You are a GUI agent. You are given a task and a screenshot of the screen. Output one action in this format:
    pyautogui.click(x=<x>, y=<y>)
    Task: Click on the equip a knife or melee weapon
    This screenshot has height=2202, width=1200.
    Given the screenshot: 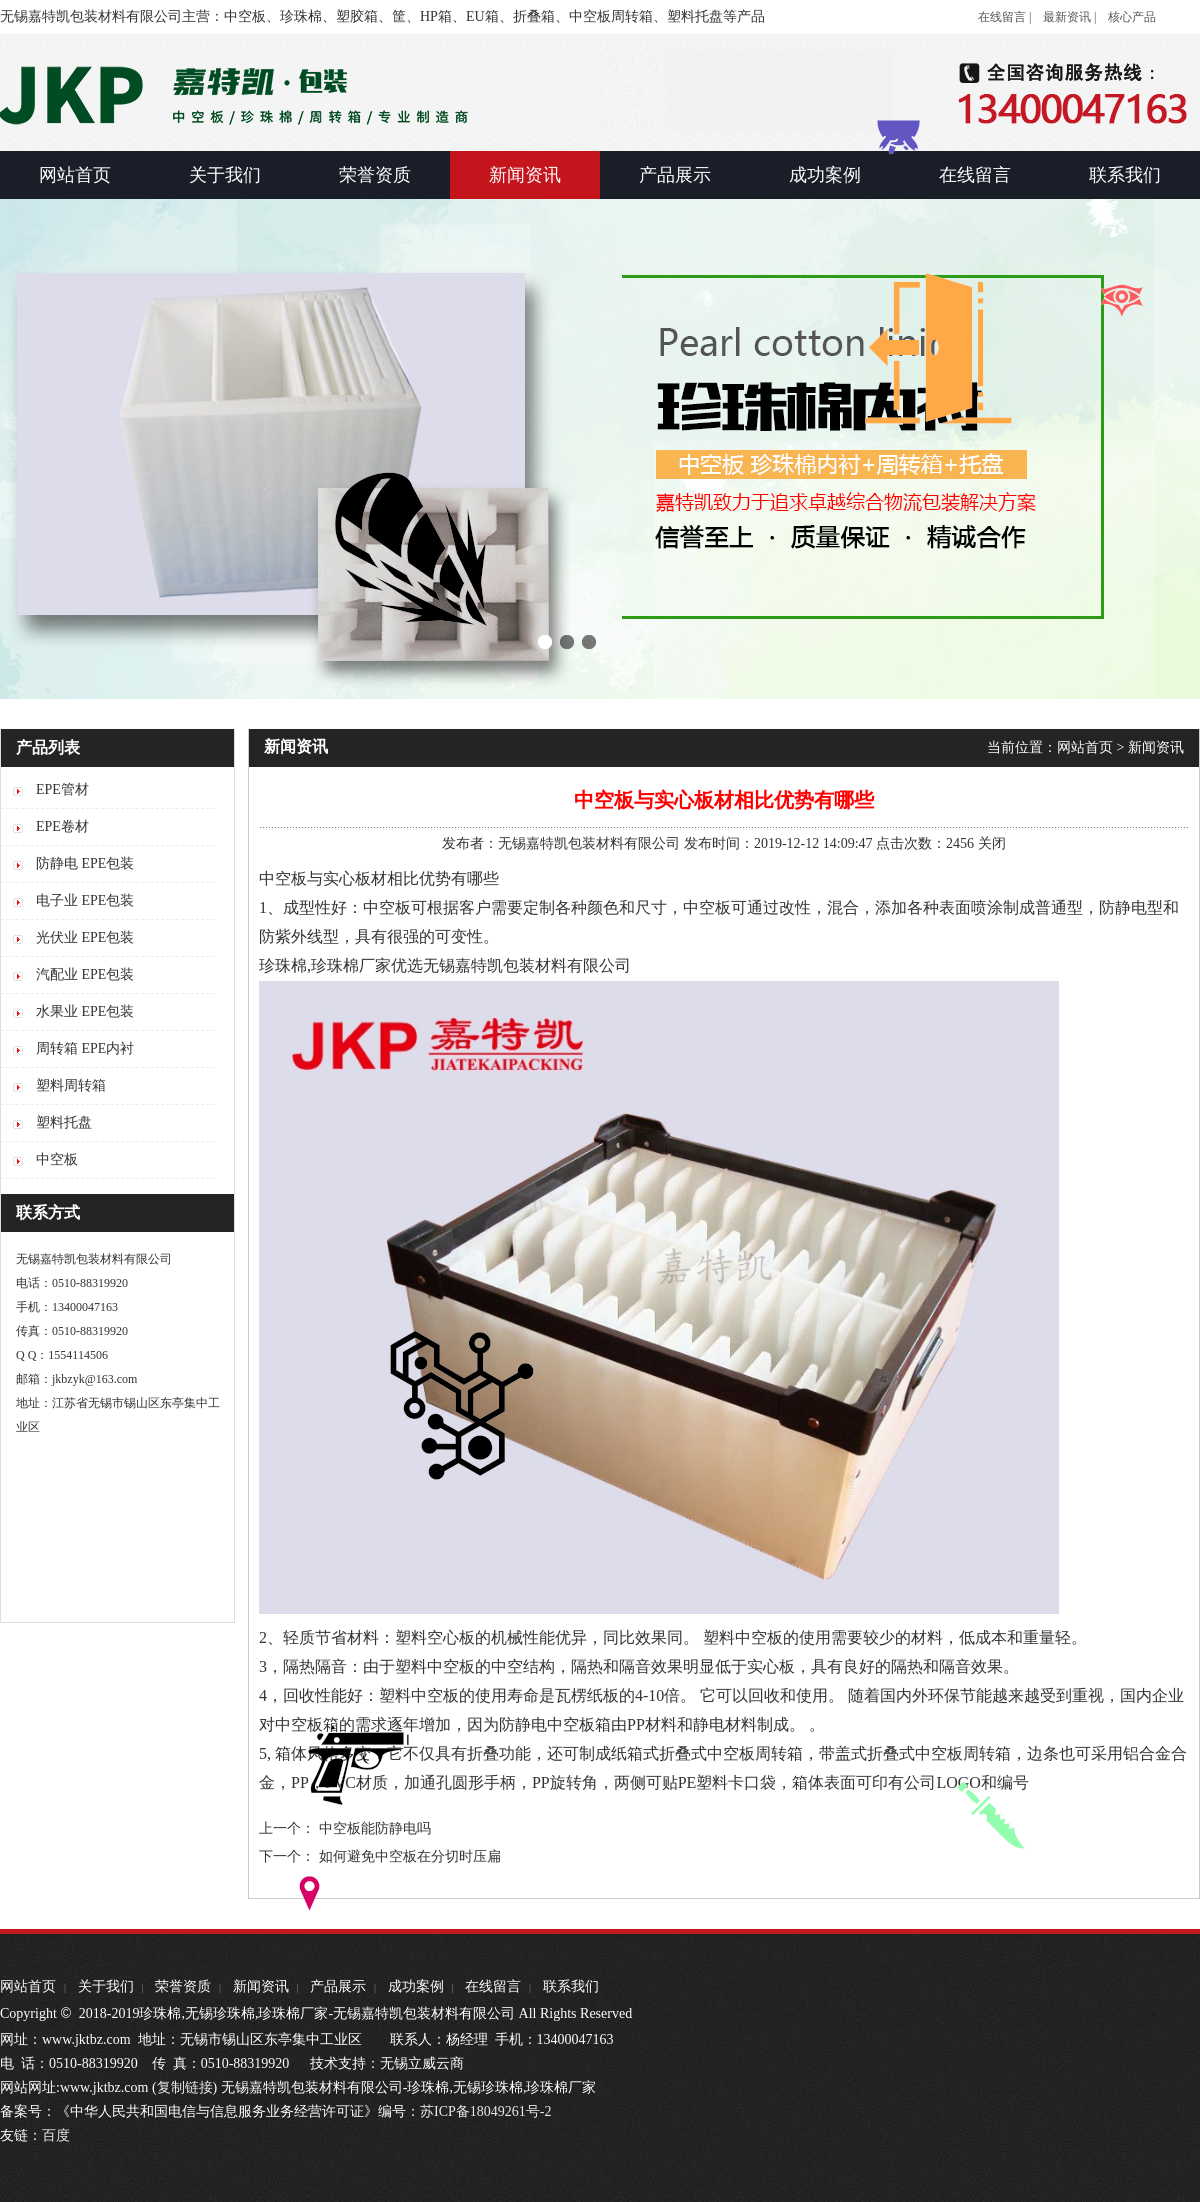 What is the action you would take?
    pyautogui.click(x=991, y=1815)
    